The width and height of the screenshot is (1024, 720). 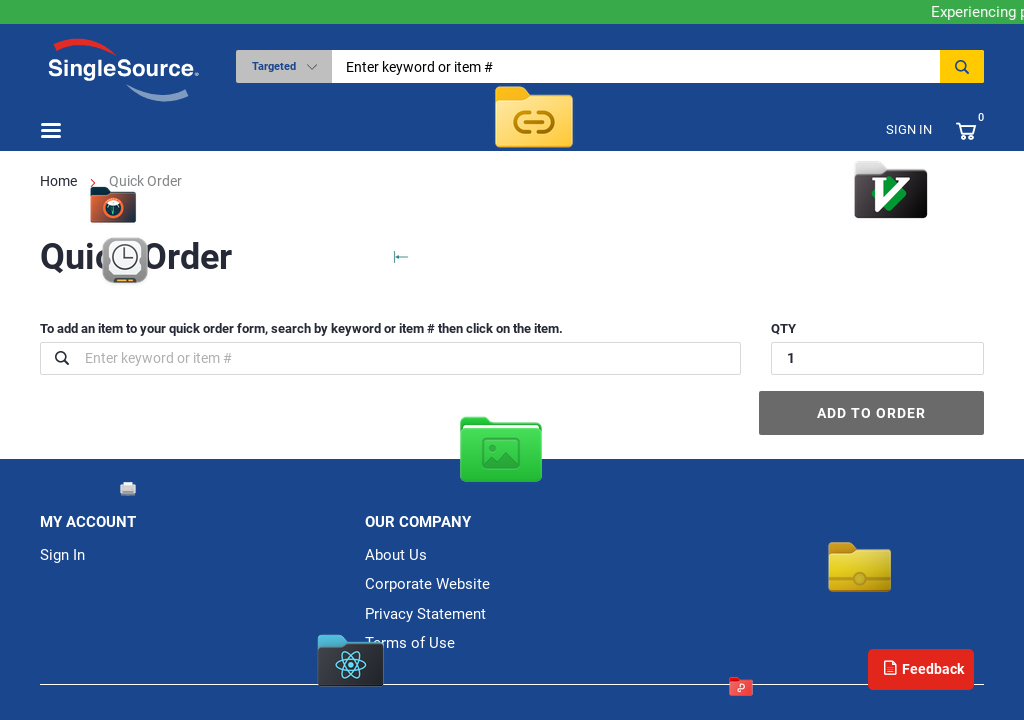 I want to click on open react project folder, so click(x=350, y=662).